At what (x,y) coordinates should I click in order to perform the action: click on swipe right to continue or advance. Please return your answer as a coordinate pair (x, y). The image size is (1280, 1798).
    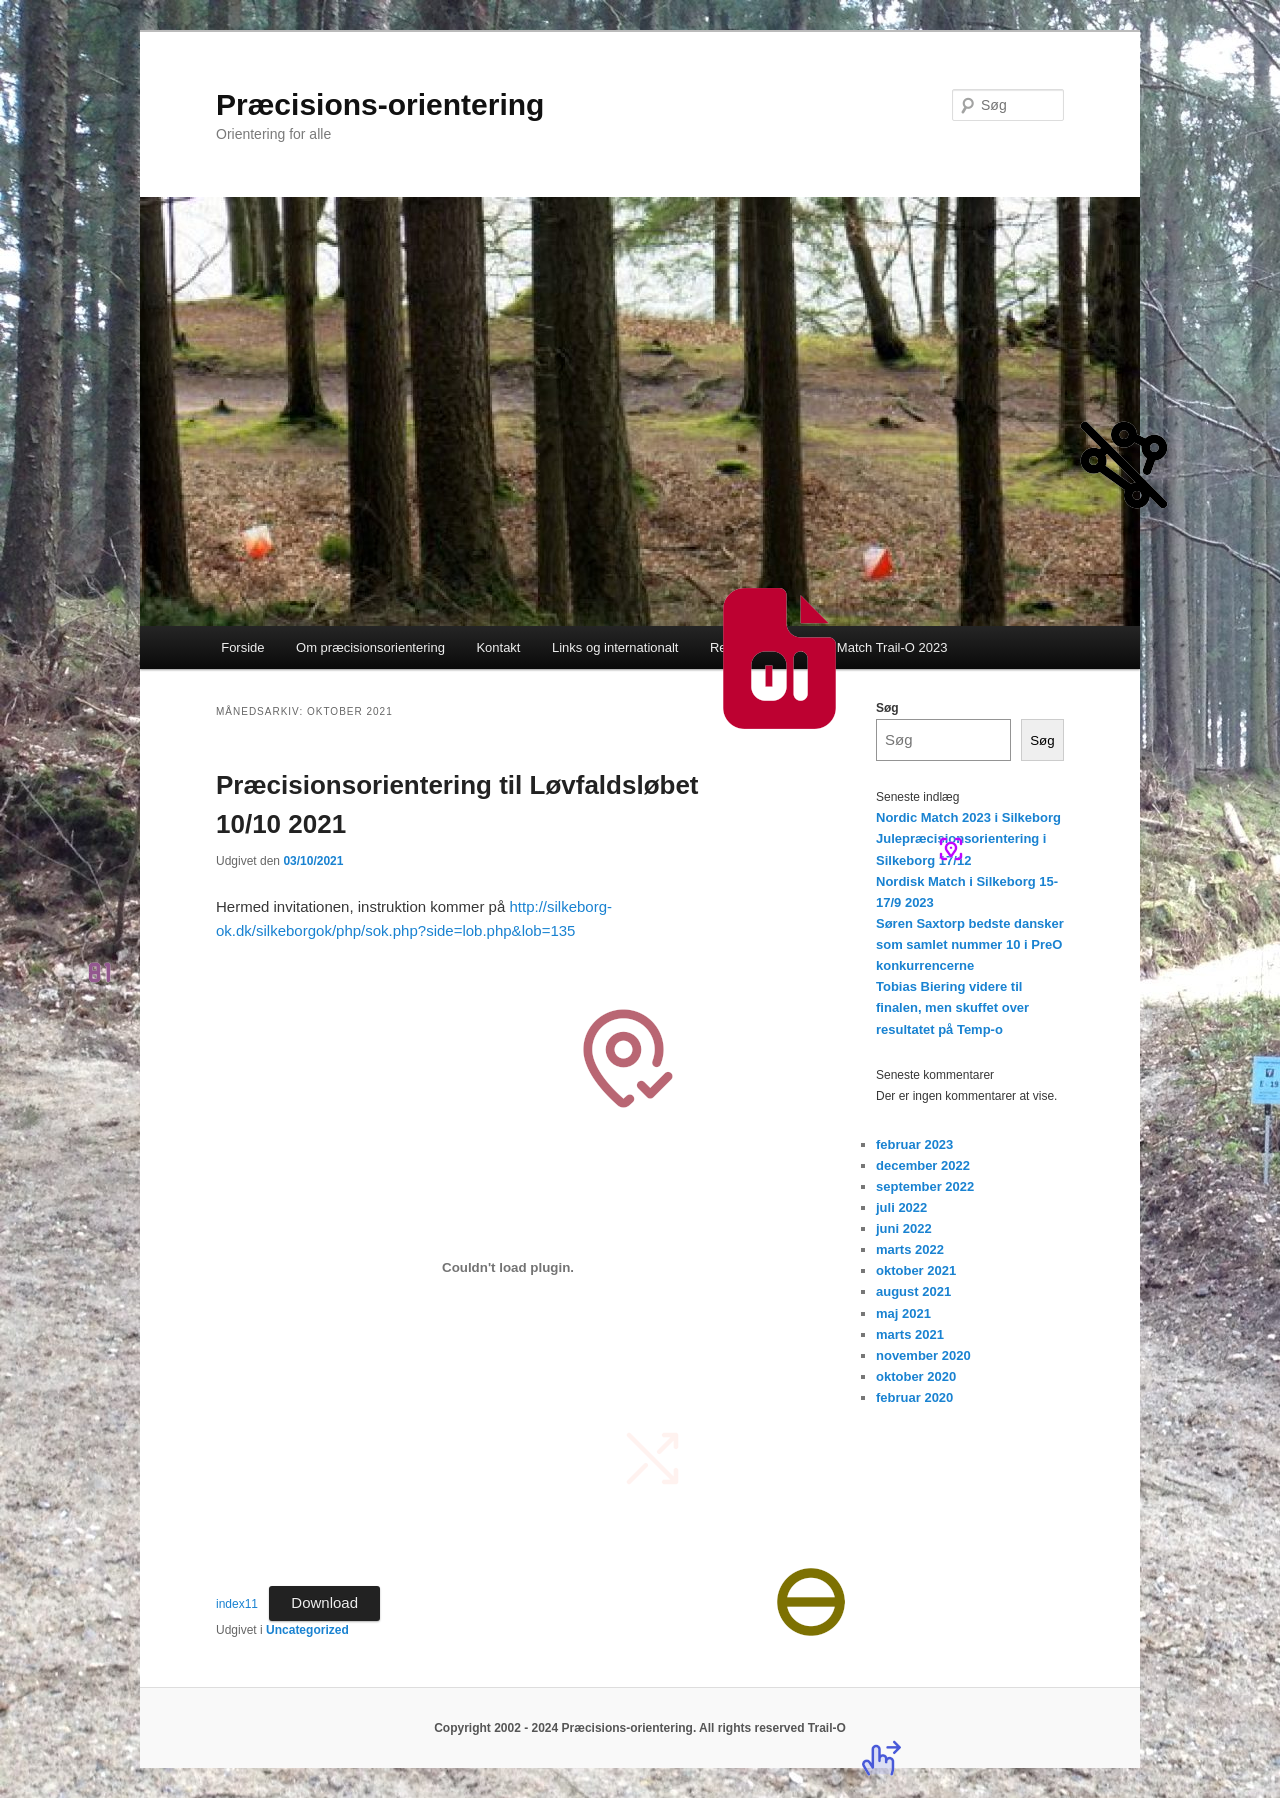
    Looking at the image, I should click on (879, 1759).